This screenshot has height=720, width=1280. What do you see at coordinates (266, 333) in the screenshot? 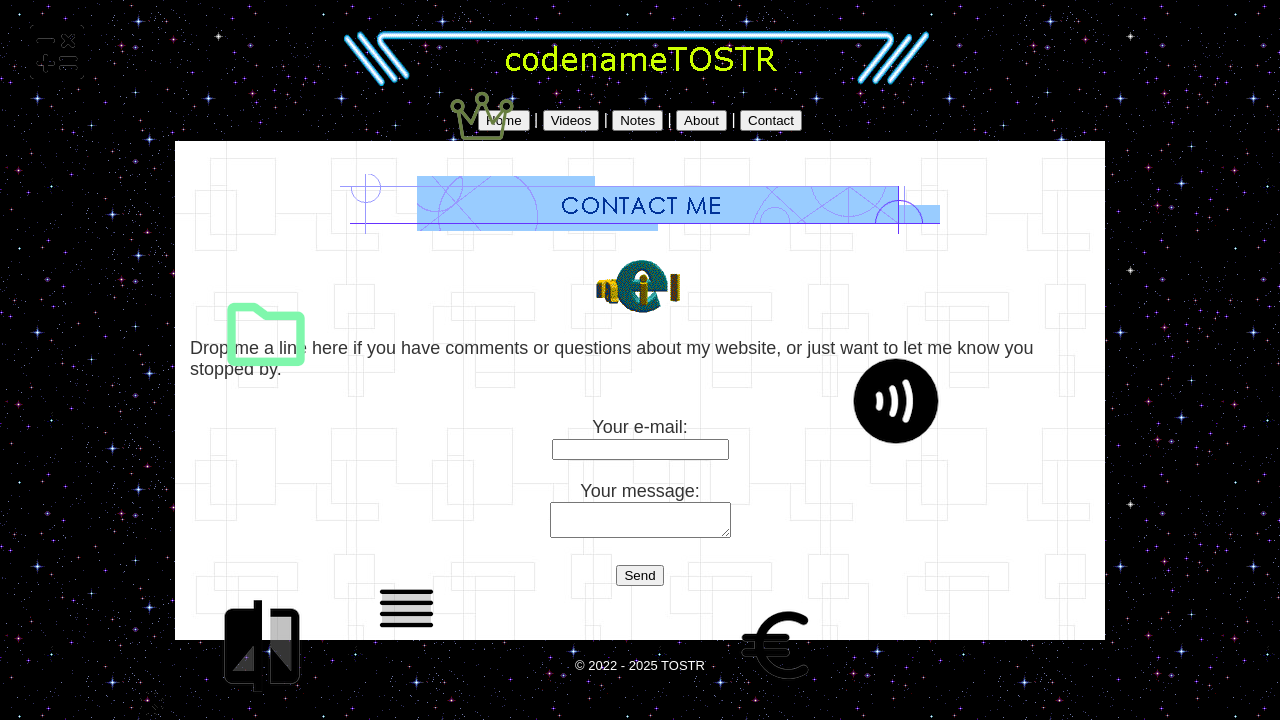
I see `open file folder` at bounding box center [266, 333].